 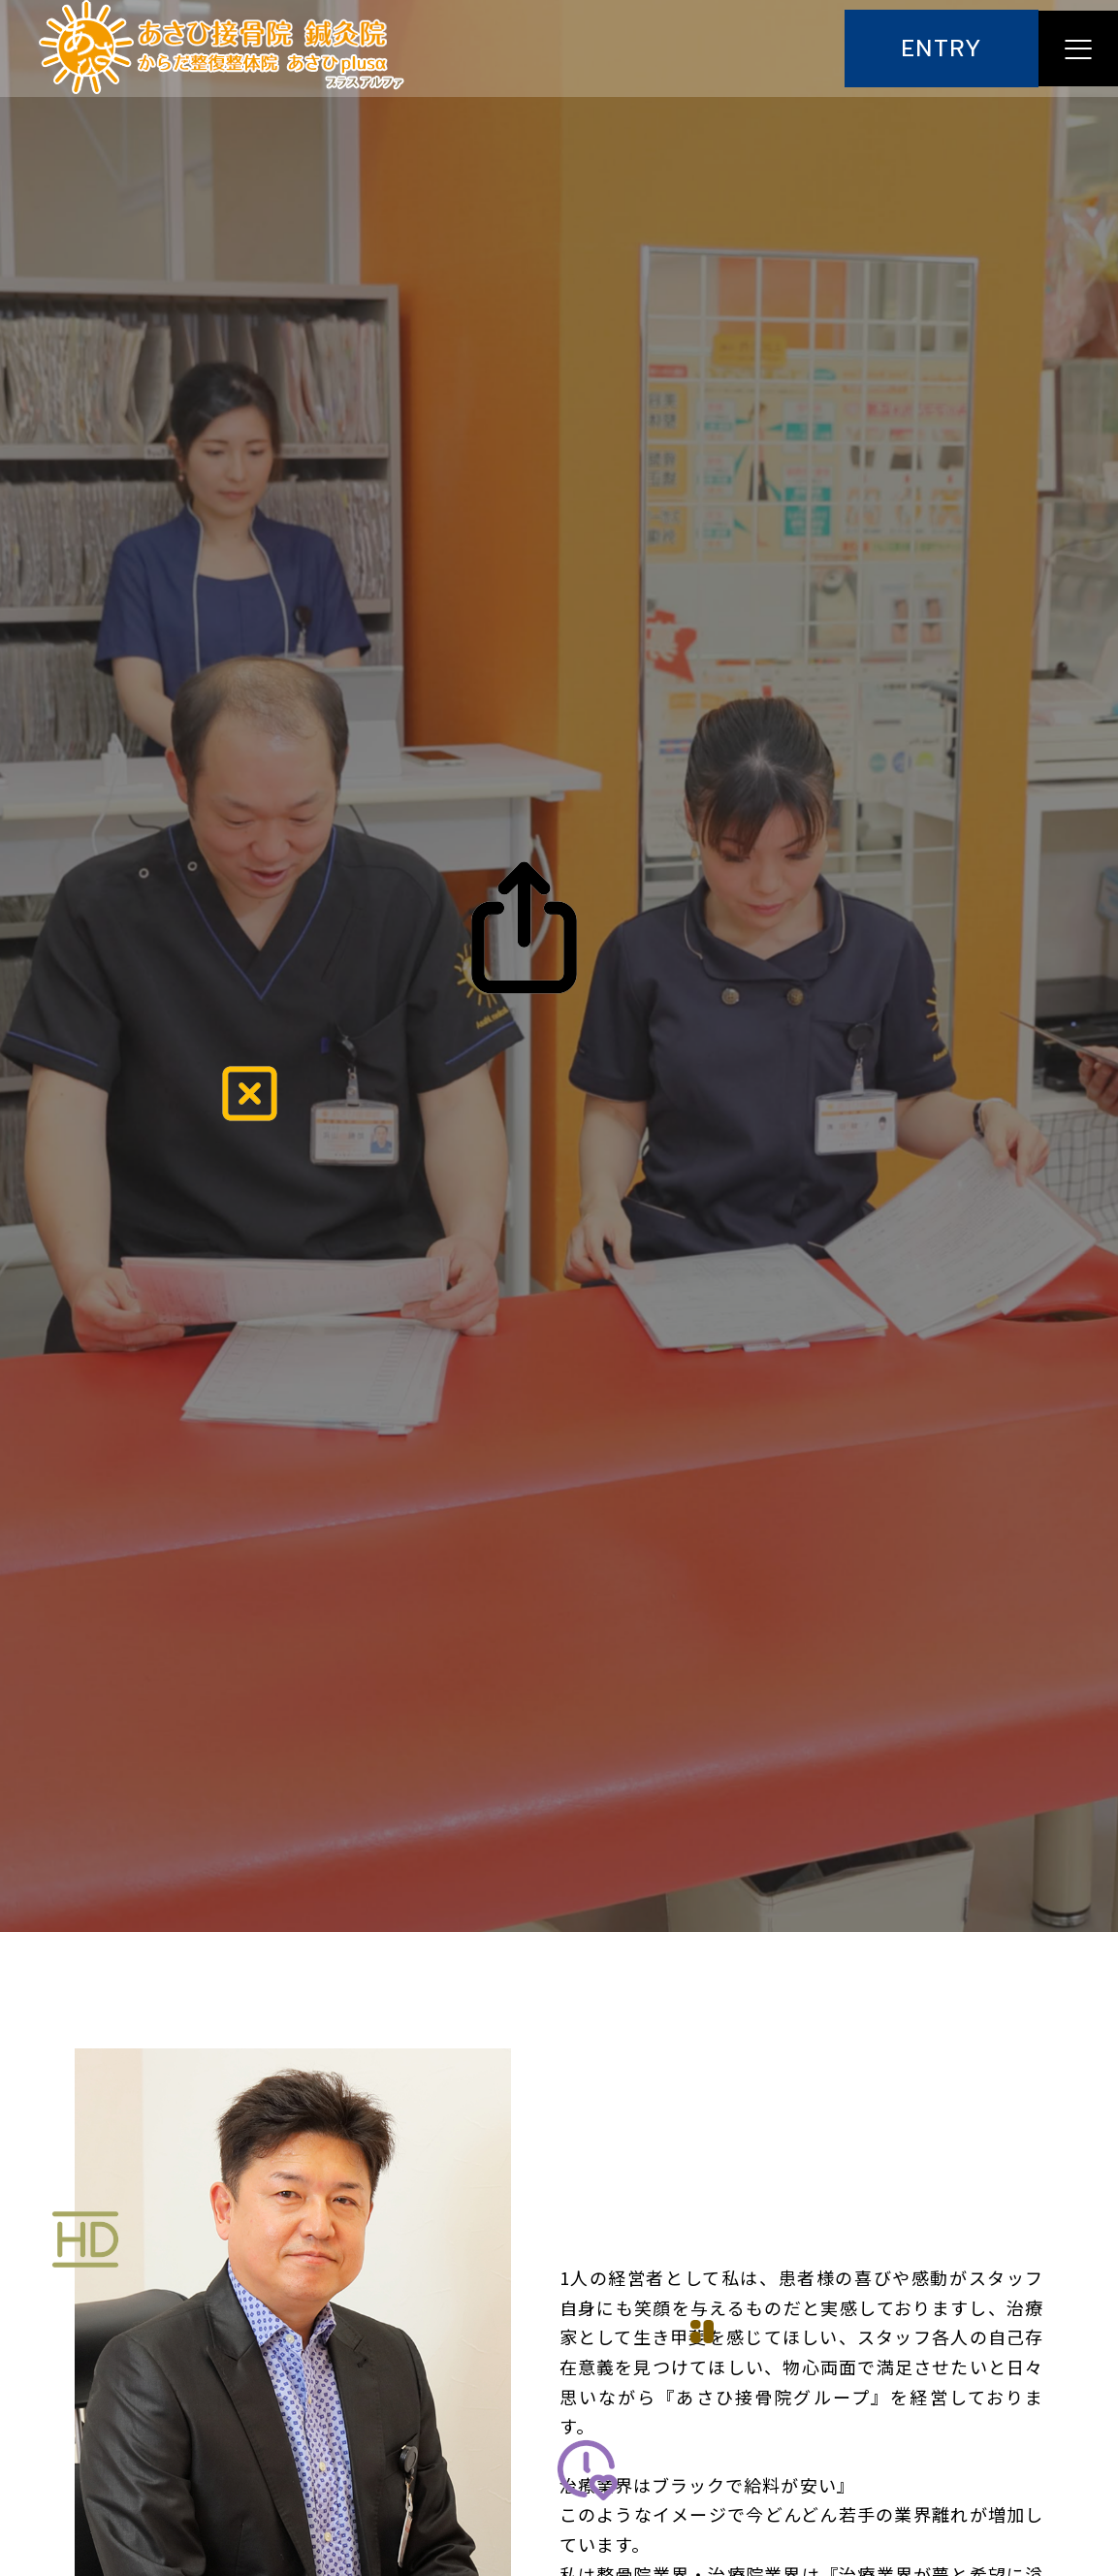 What do you see at coordinates (702, 2332) in the screenshot?
I see `switch to grid or layout view` at bounding box center [702, 2332].